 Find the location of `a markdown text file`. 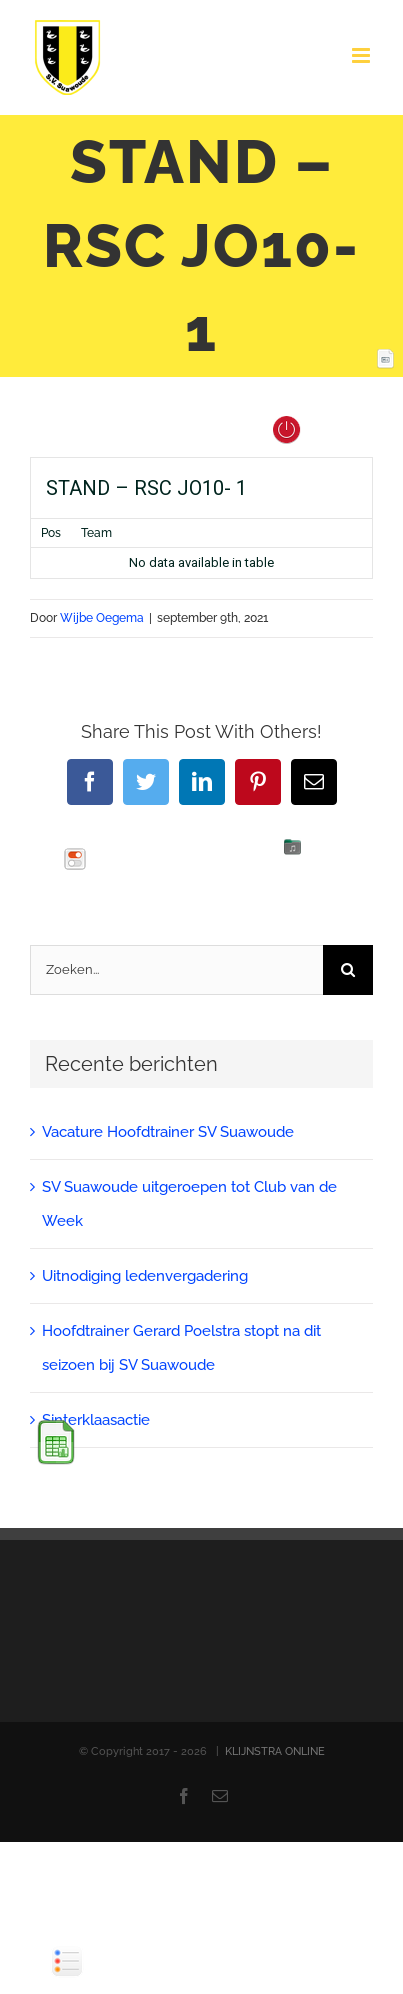

a markdown text file is located at coordinates (385, 358).